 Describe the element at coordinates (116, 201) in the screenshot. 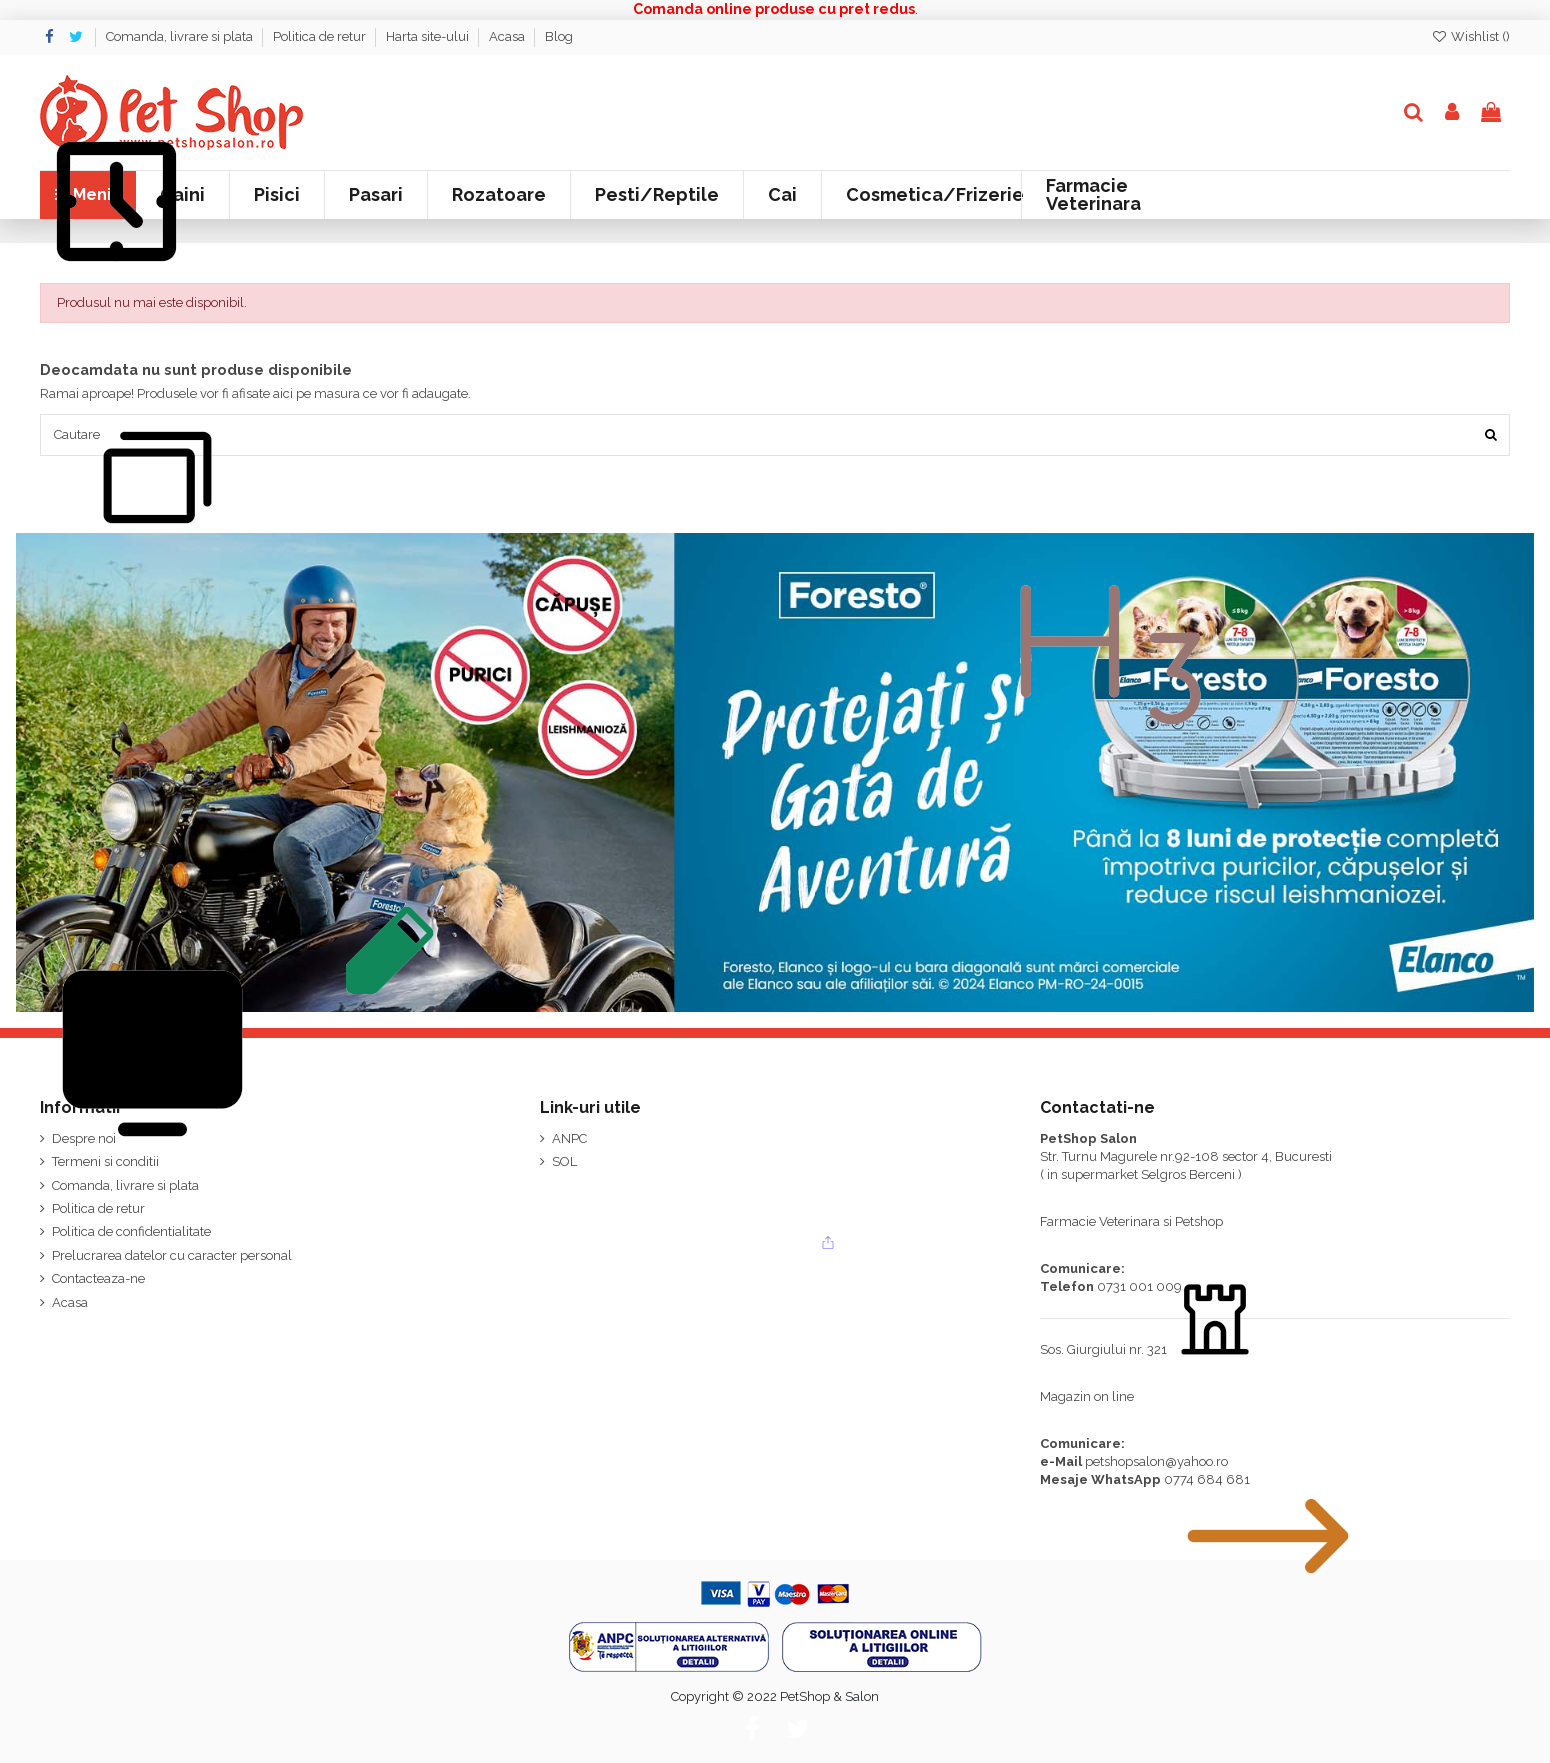

I see `view current time` at that location.